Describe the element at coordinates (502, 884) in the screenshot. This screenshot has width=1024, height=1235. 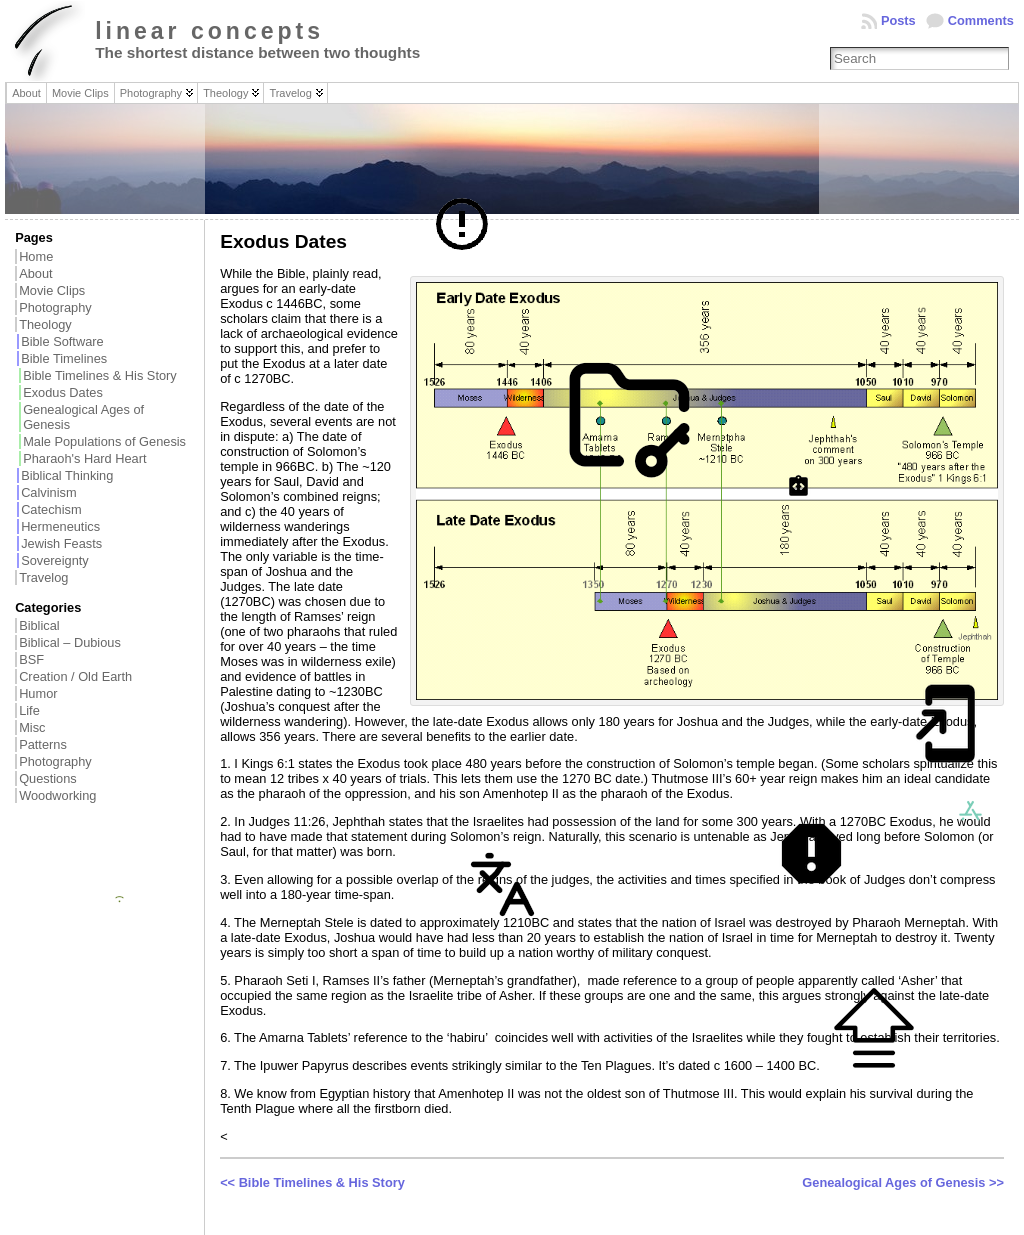
I see `change language settings` at that location.